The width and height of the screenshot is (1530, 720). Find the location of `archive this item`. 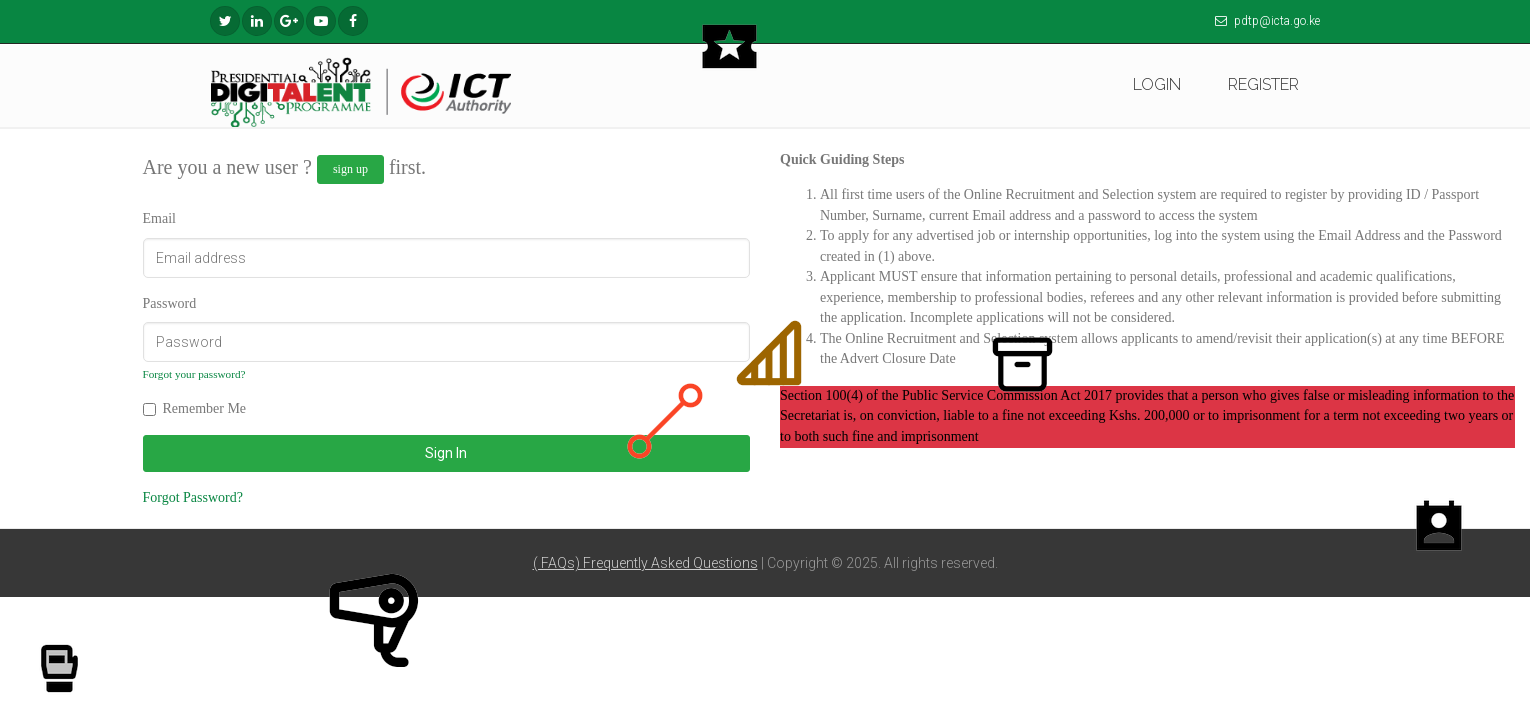

archive this item is located at coordinates (1022, 364).